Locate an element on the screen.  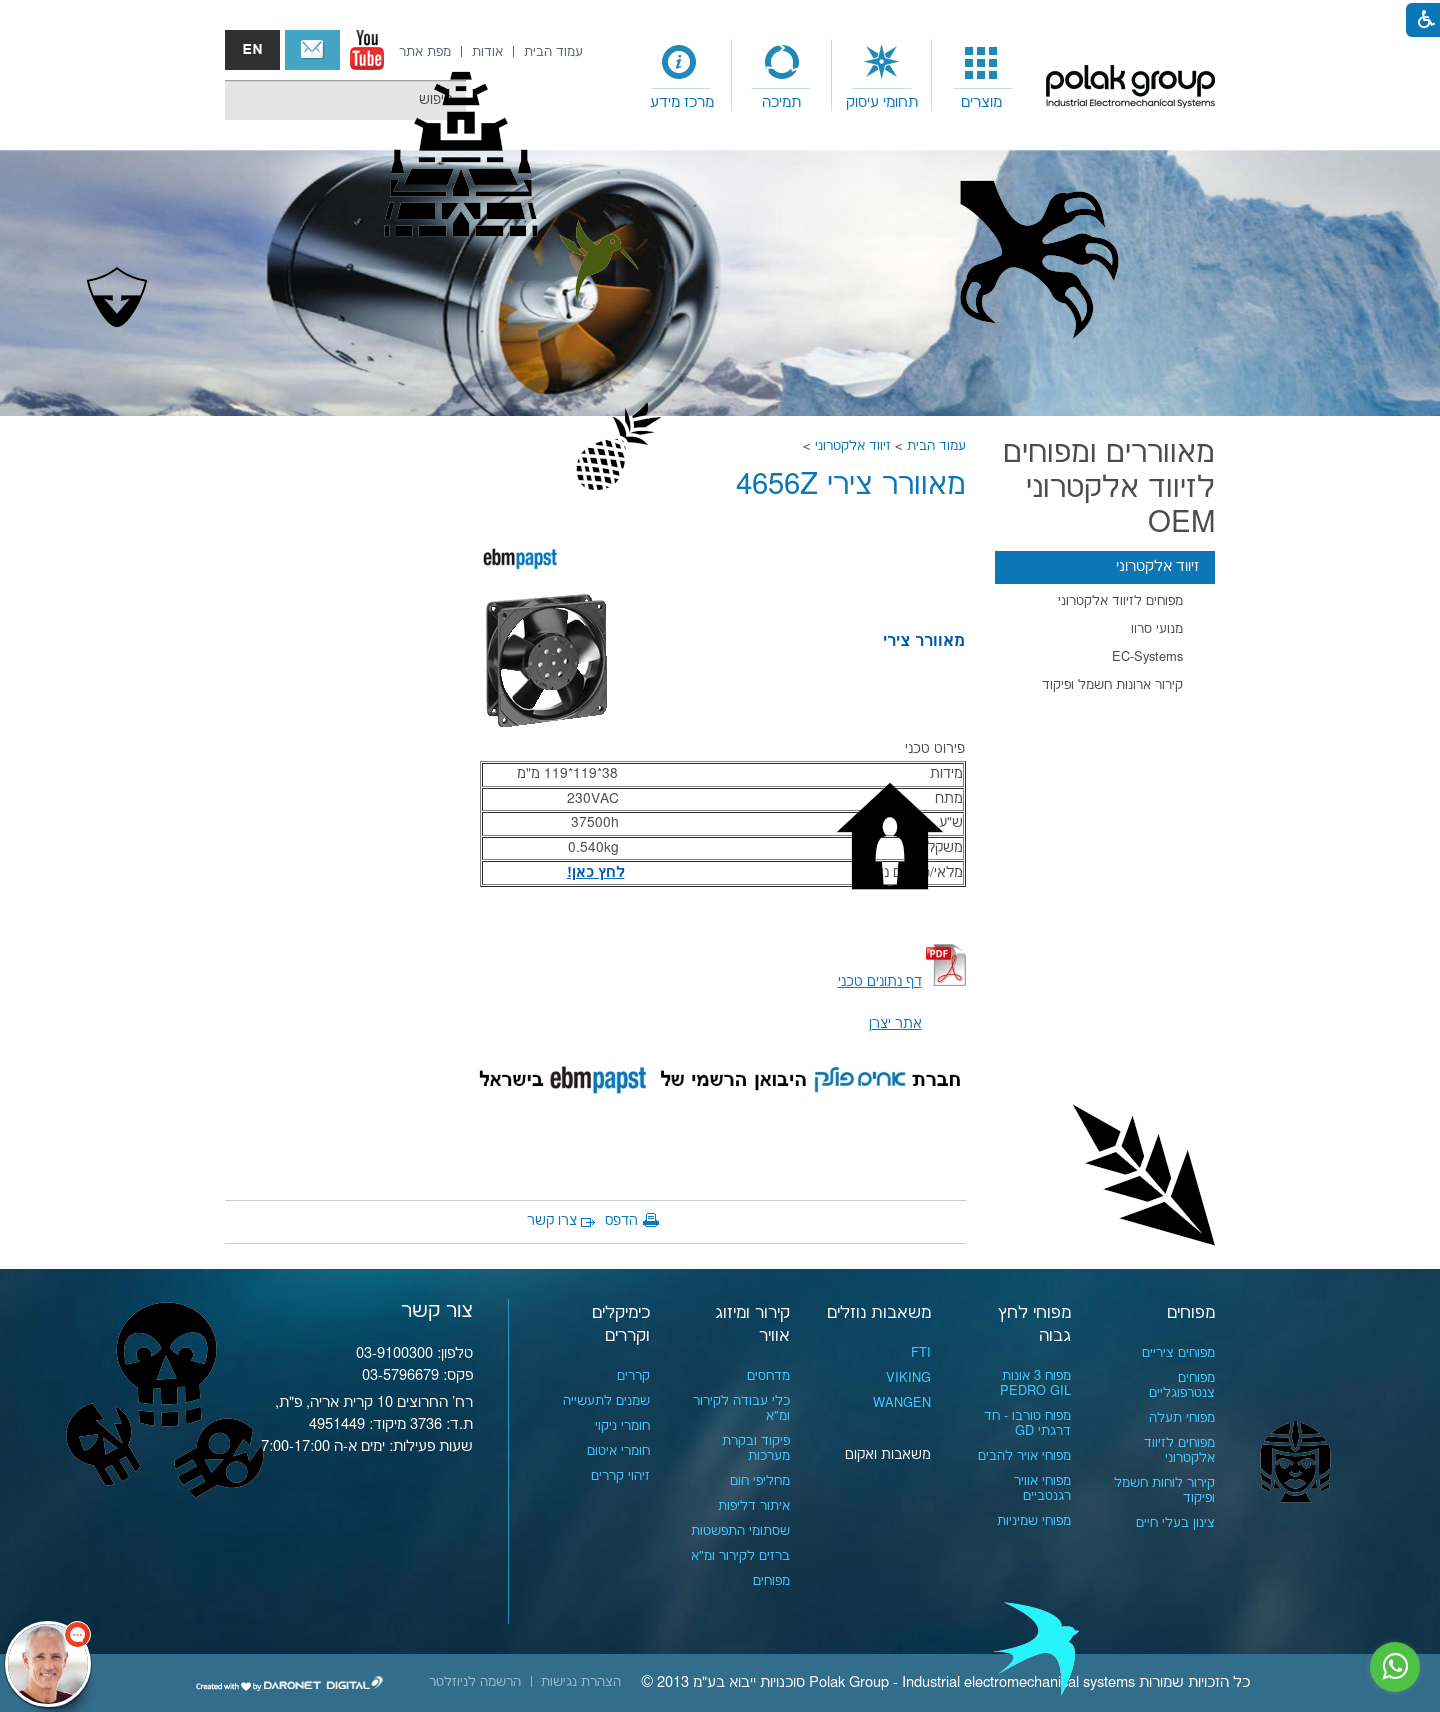
select cleopatra character or avatar is located at coordinates (1295, 1461).